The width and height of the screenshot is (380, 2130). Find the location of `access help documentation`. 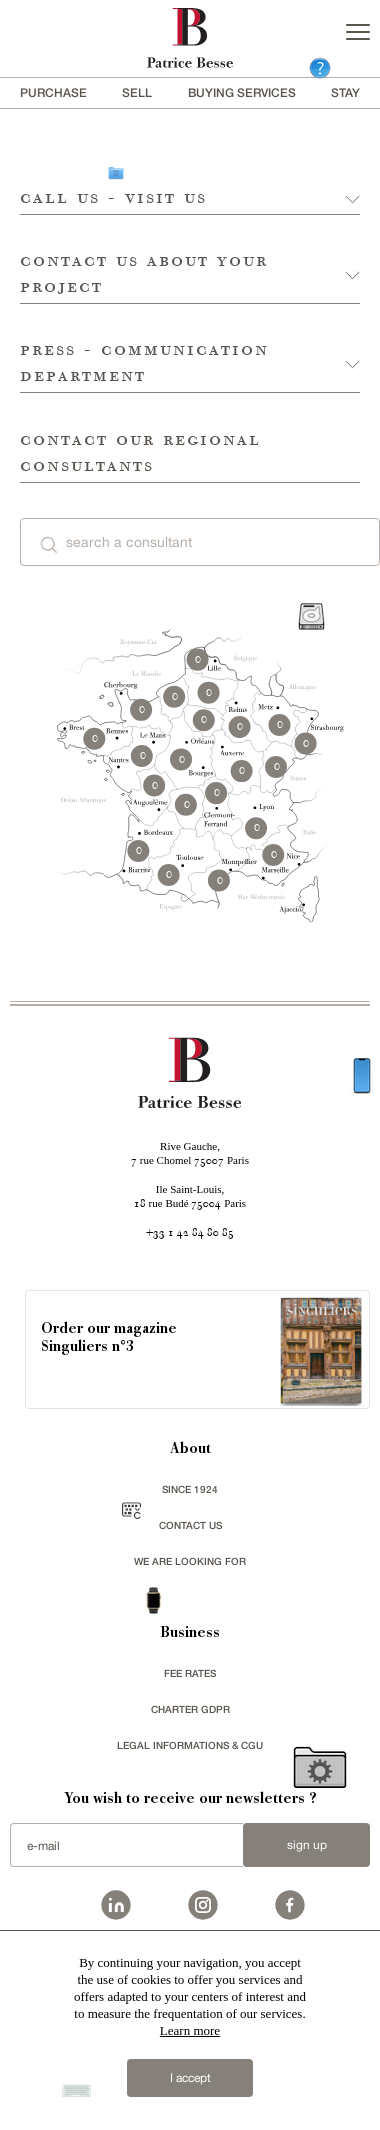

access help documentation is located at coordinates (320, 68).